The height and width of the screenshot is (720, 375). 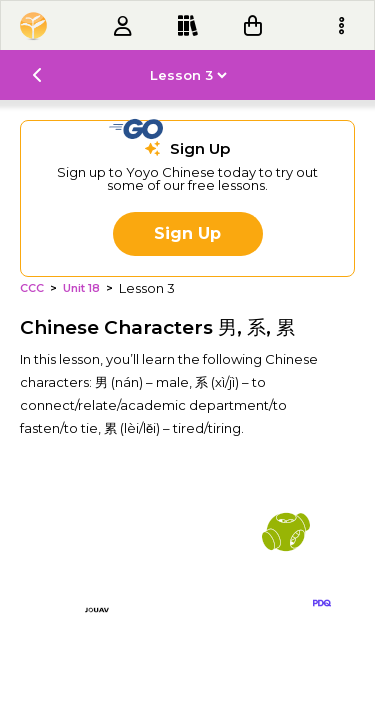 What do you see at coordinates (322, 603) in the screenshot?
I see `PDQ software logo` at bounding box center [322, 603].